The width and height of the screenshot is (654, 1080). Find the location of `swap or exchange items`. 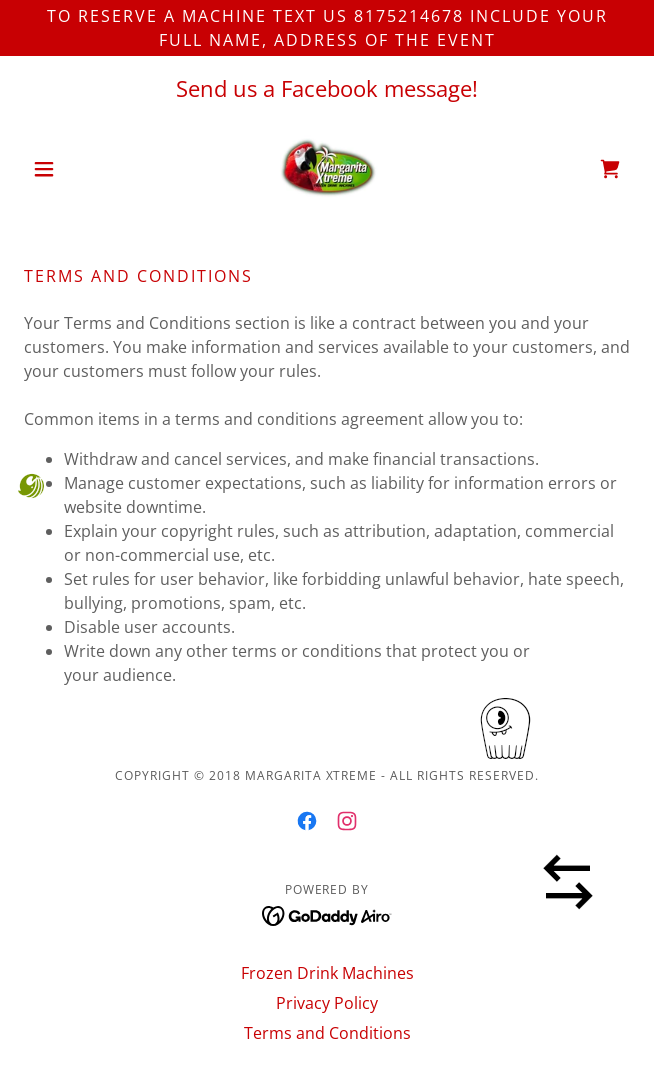

swap or exchange items is located at coordinates (568, 882).